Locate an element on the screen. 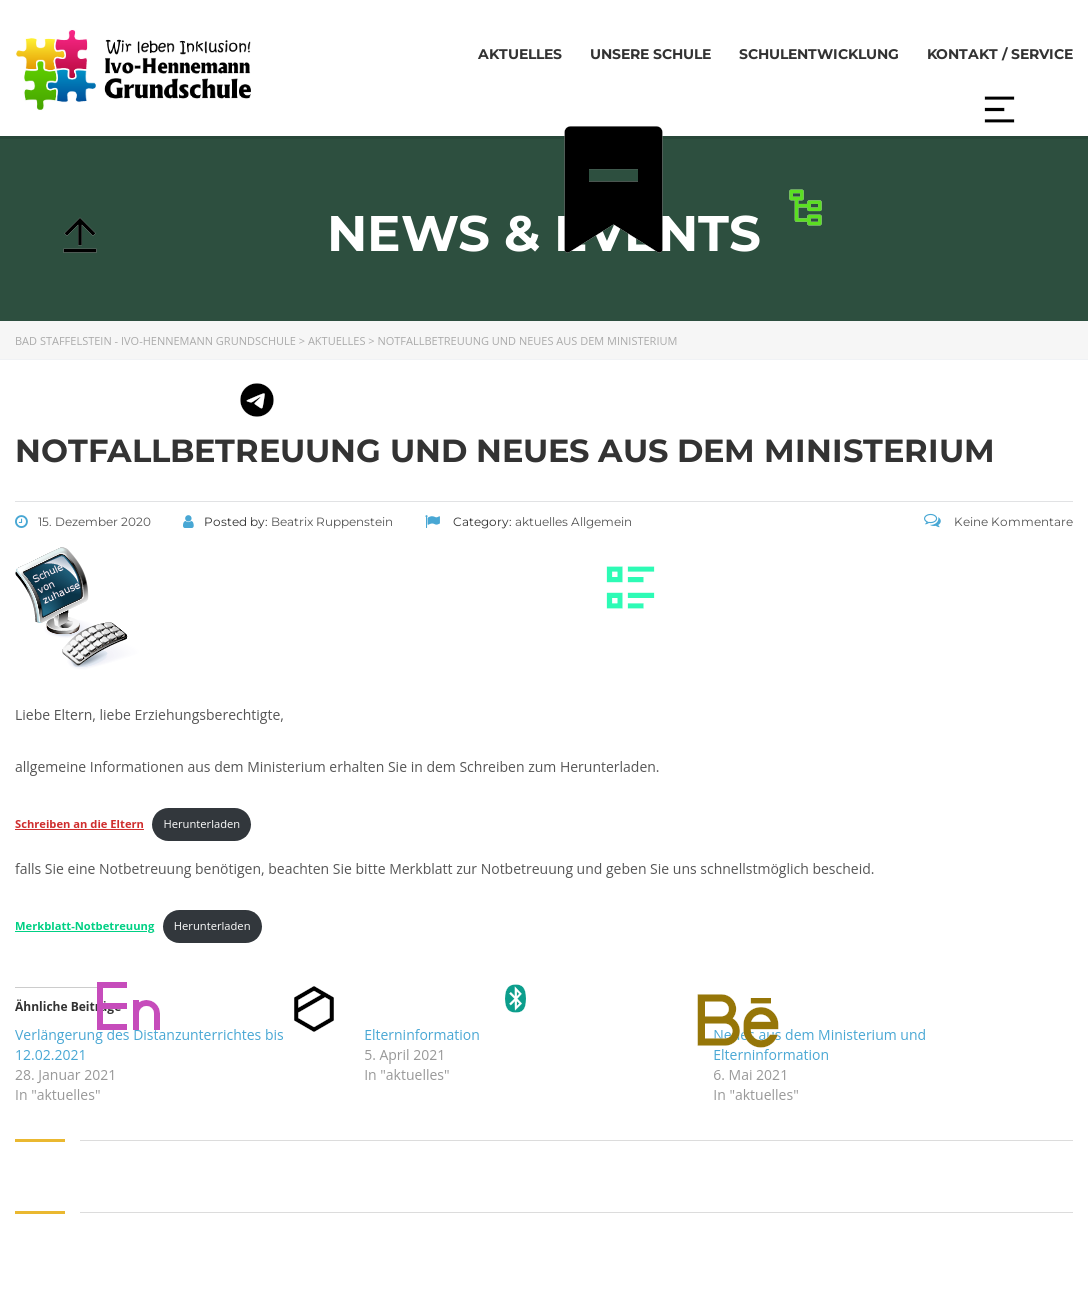 This screenshot has width=1088, height=1292. remove from saved bookmarks is located at coordinates (613, 187).